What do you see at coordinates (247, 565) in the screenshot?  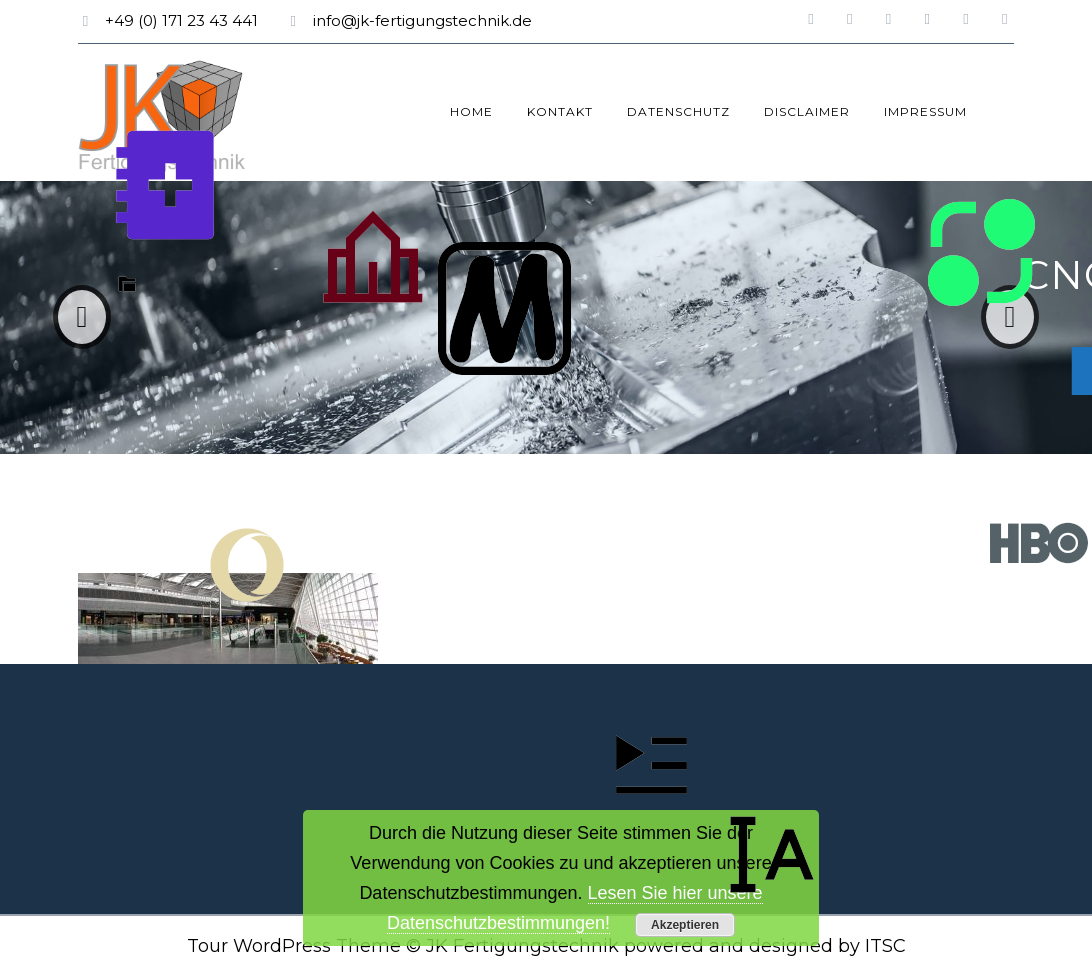 I see `open opera browser` at bounding box center [247, 565].